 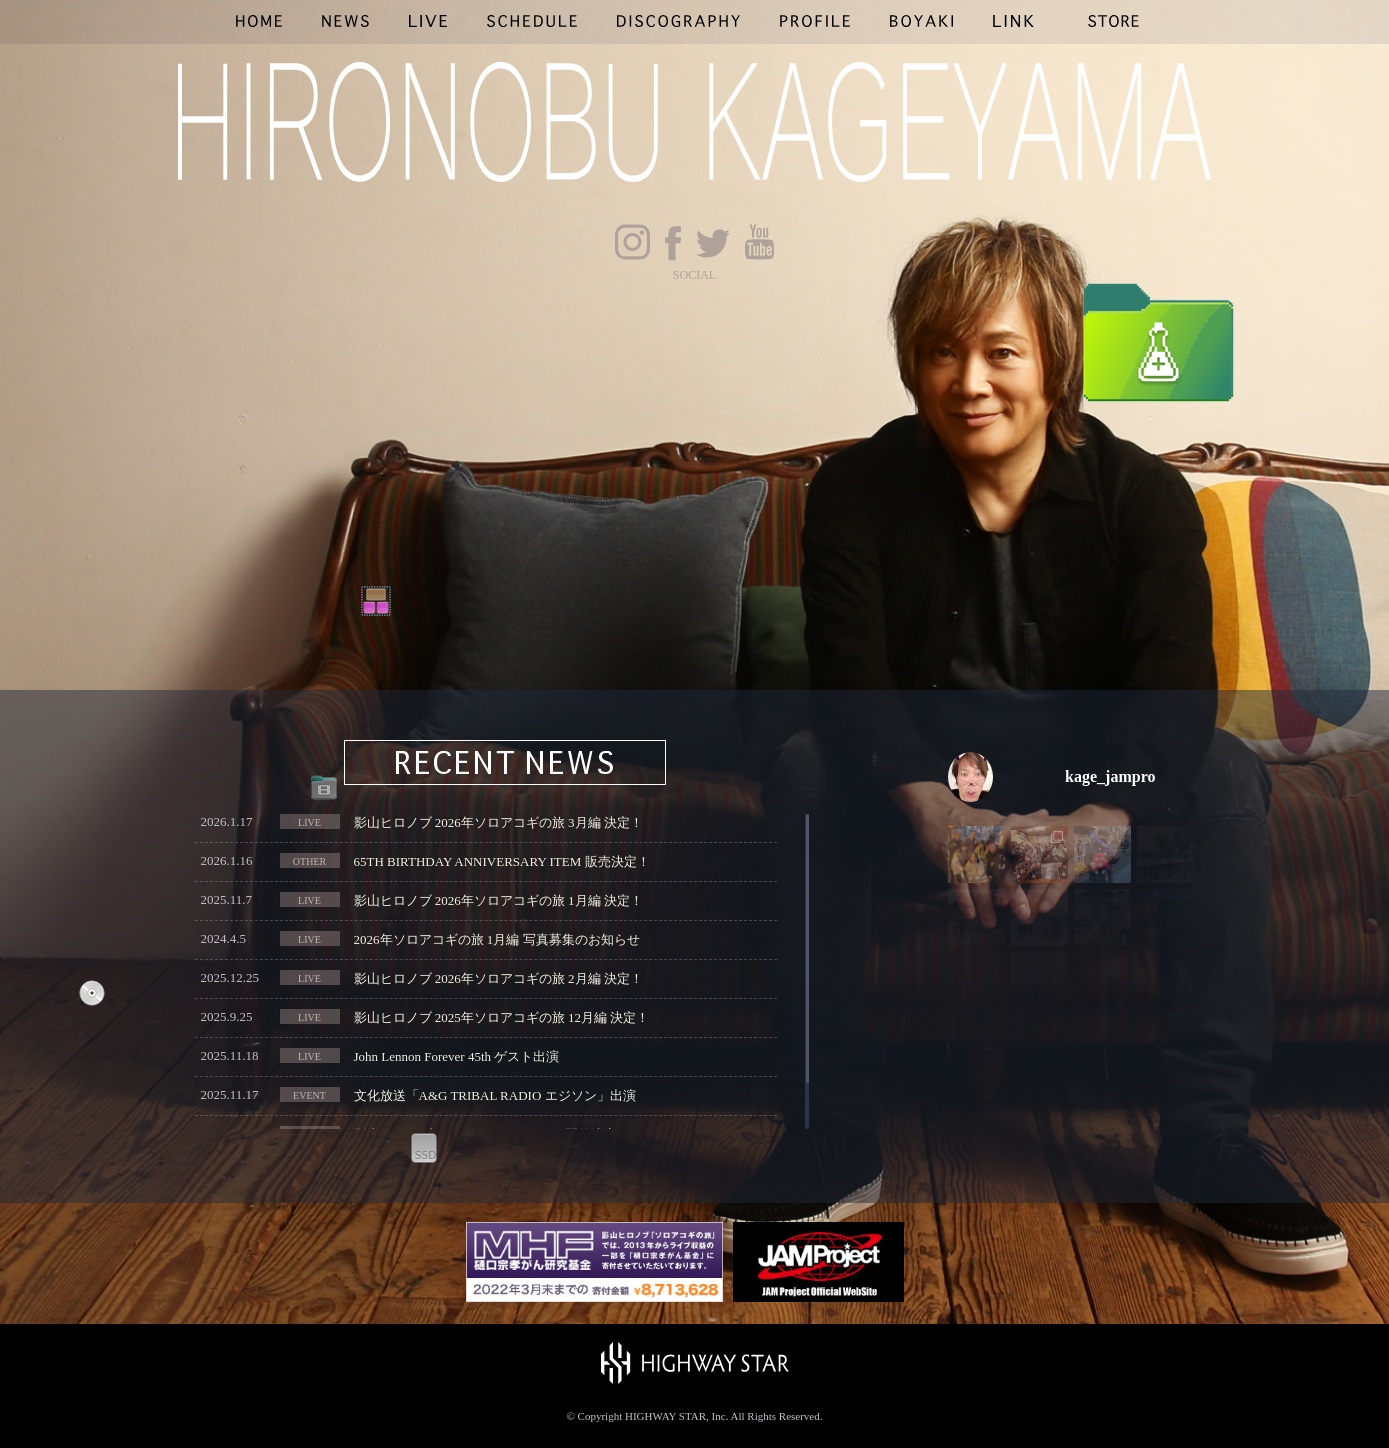 I want to click on indicates a CD-R or writable disc drive, so click(x=92, y=993).